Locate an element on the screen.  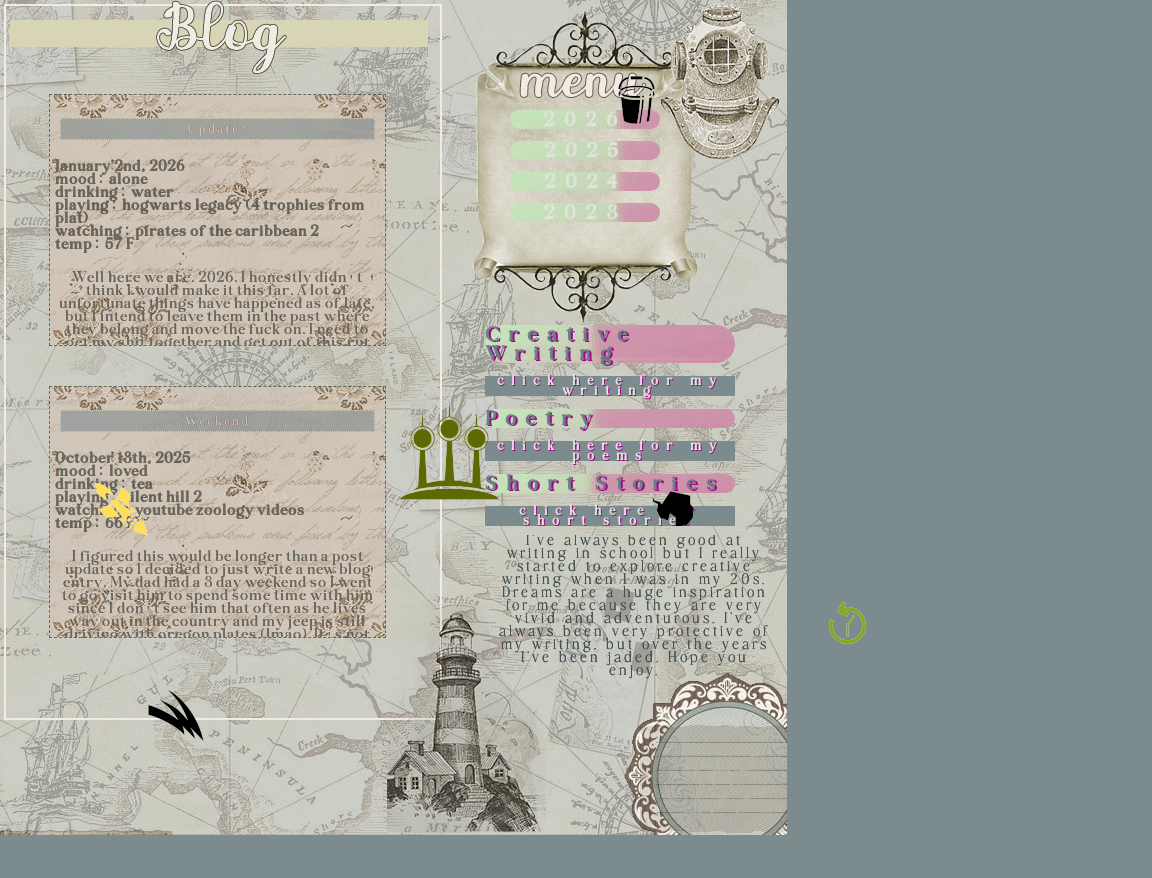
indicates a broadcast or transmission tower structure is located at coordinates (449, 449).